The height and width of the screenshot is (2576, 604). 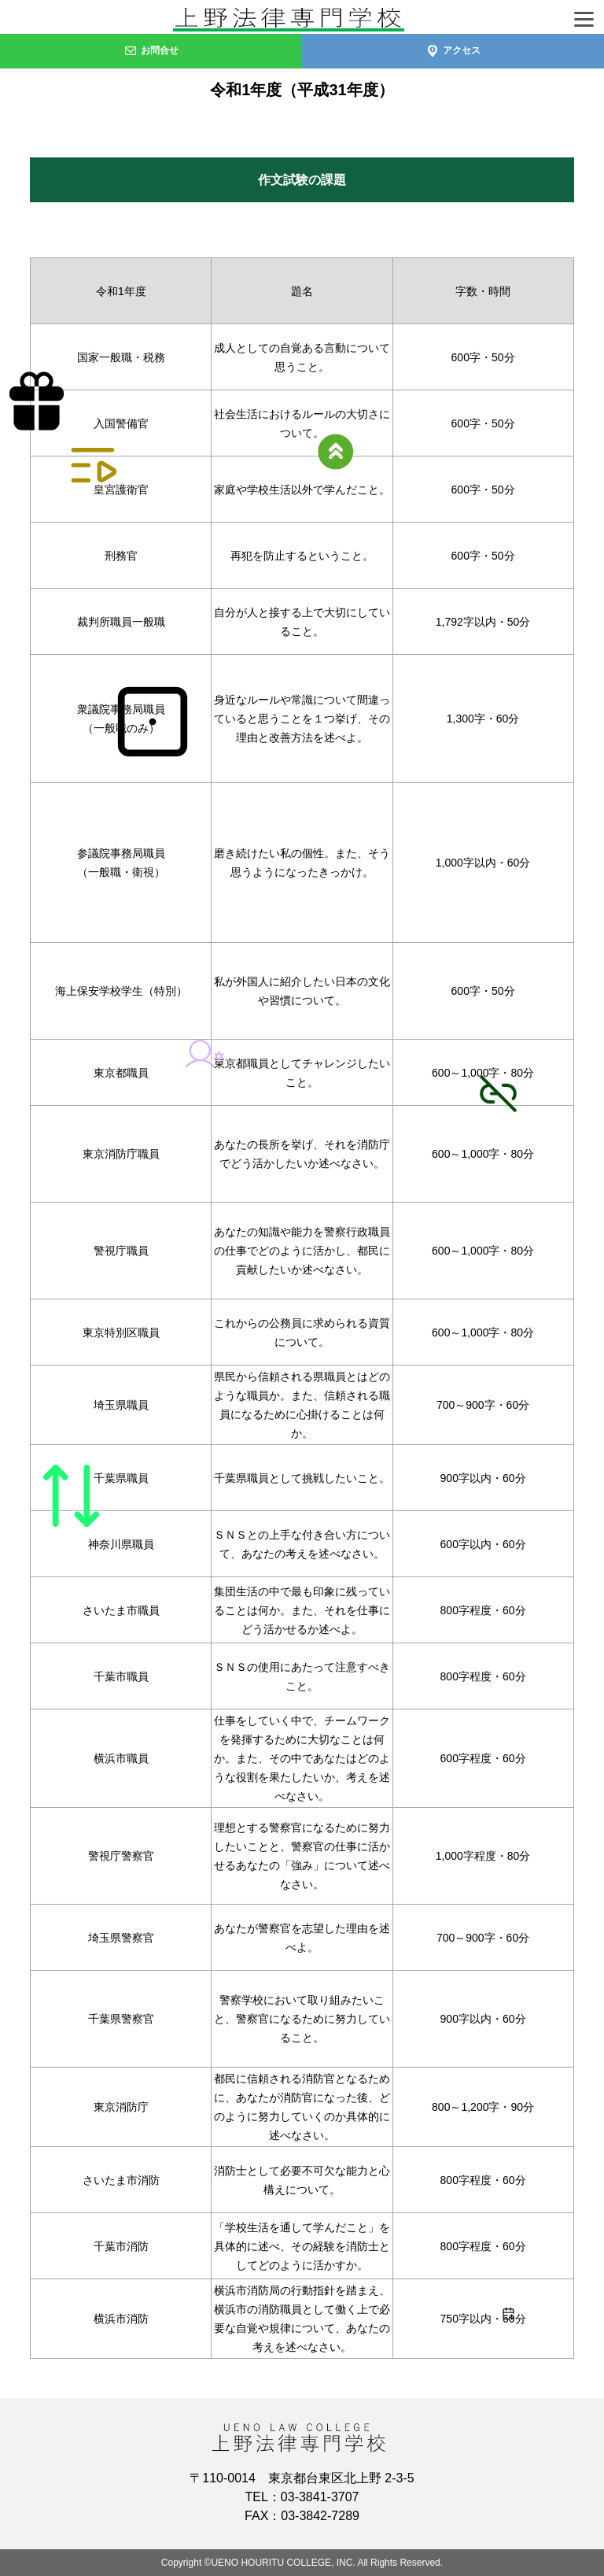 What do you see at coordinates (203, 1055) in the screenshot?
I see `access user settings` at bounding box center [203, 1055].